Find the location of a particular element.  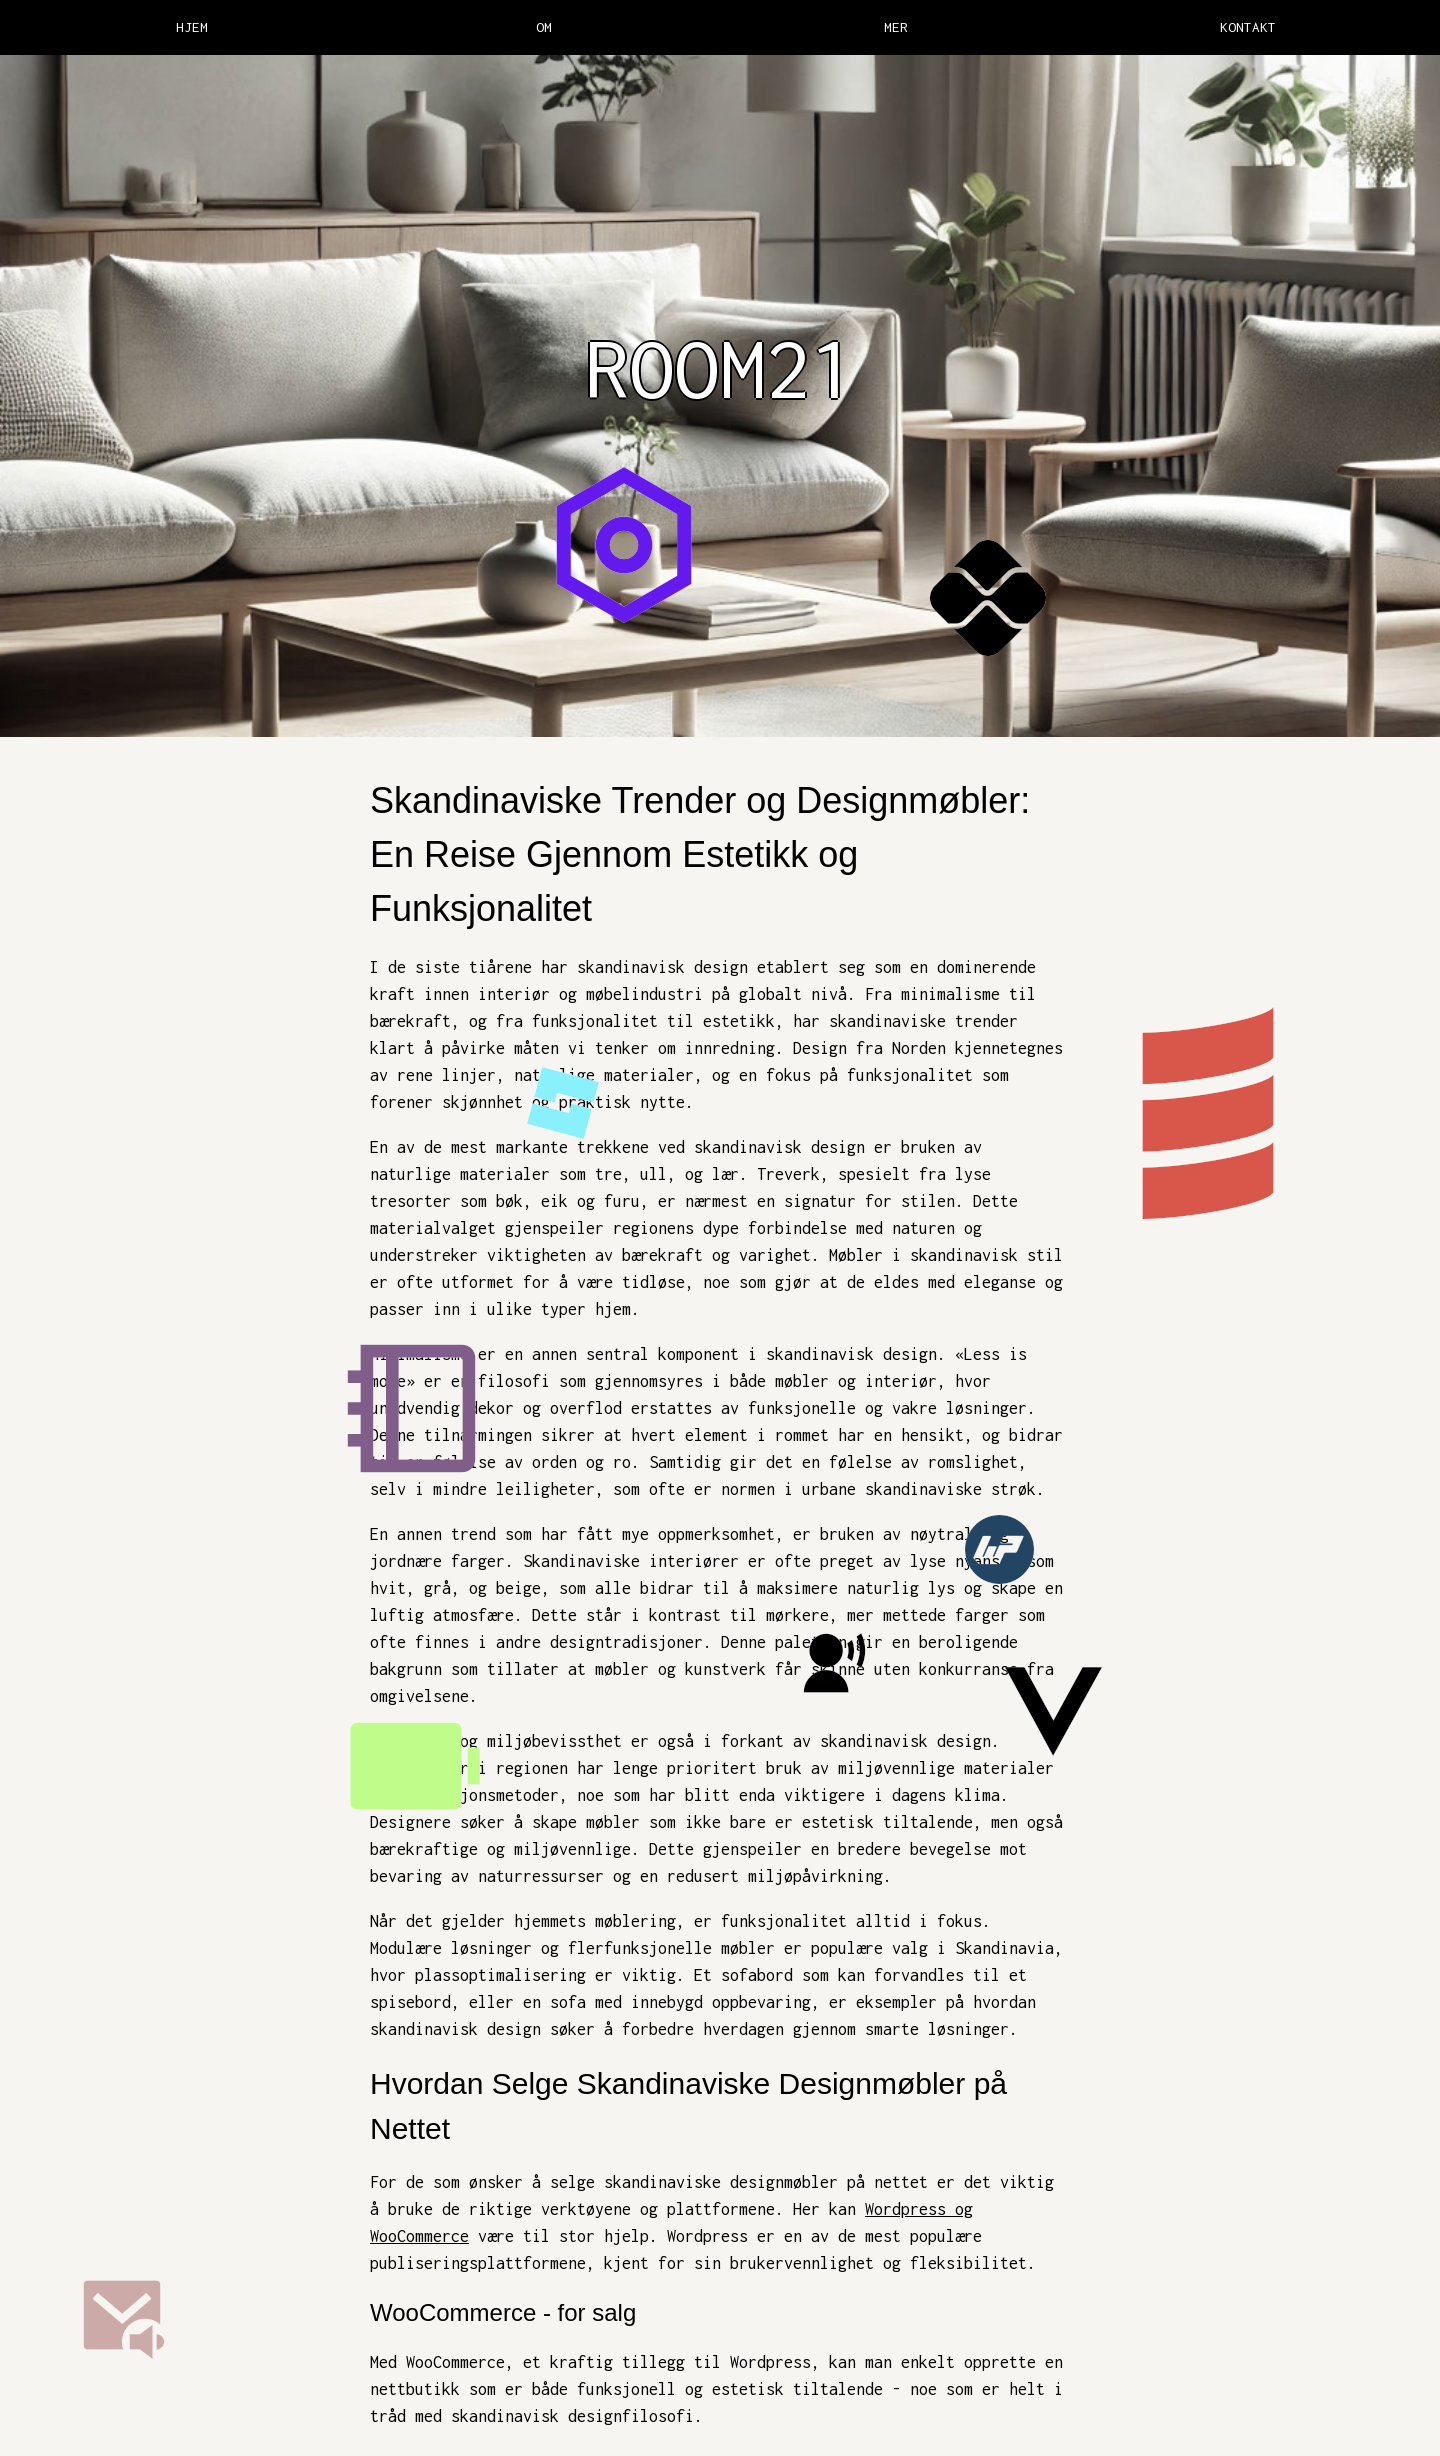

open Roblox Studio is located at coordinates (563, 1103).